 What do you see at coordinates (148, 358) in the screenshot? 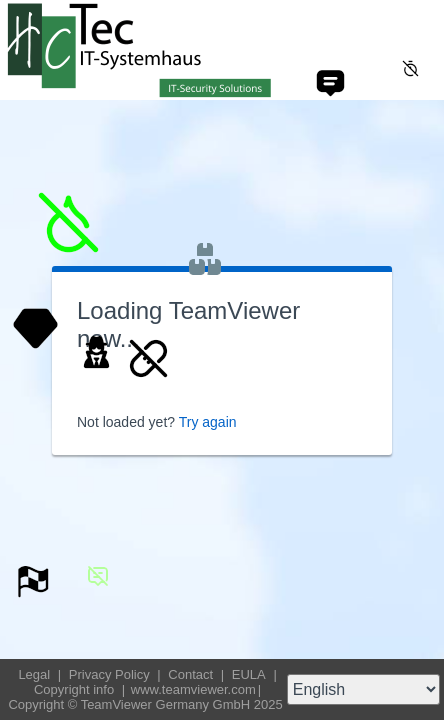
I see `remove or disable bandage/healing indicator` at bounding box center [148, 358].